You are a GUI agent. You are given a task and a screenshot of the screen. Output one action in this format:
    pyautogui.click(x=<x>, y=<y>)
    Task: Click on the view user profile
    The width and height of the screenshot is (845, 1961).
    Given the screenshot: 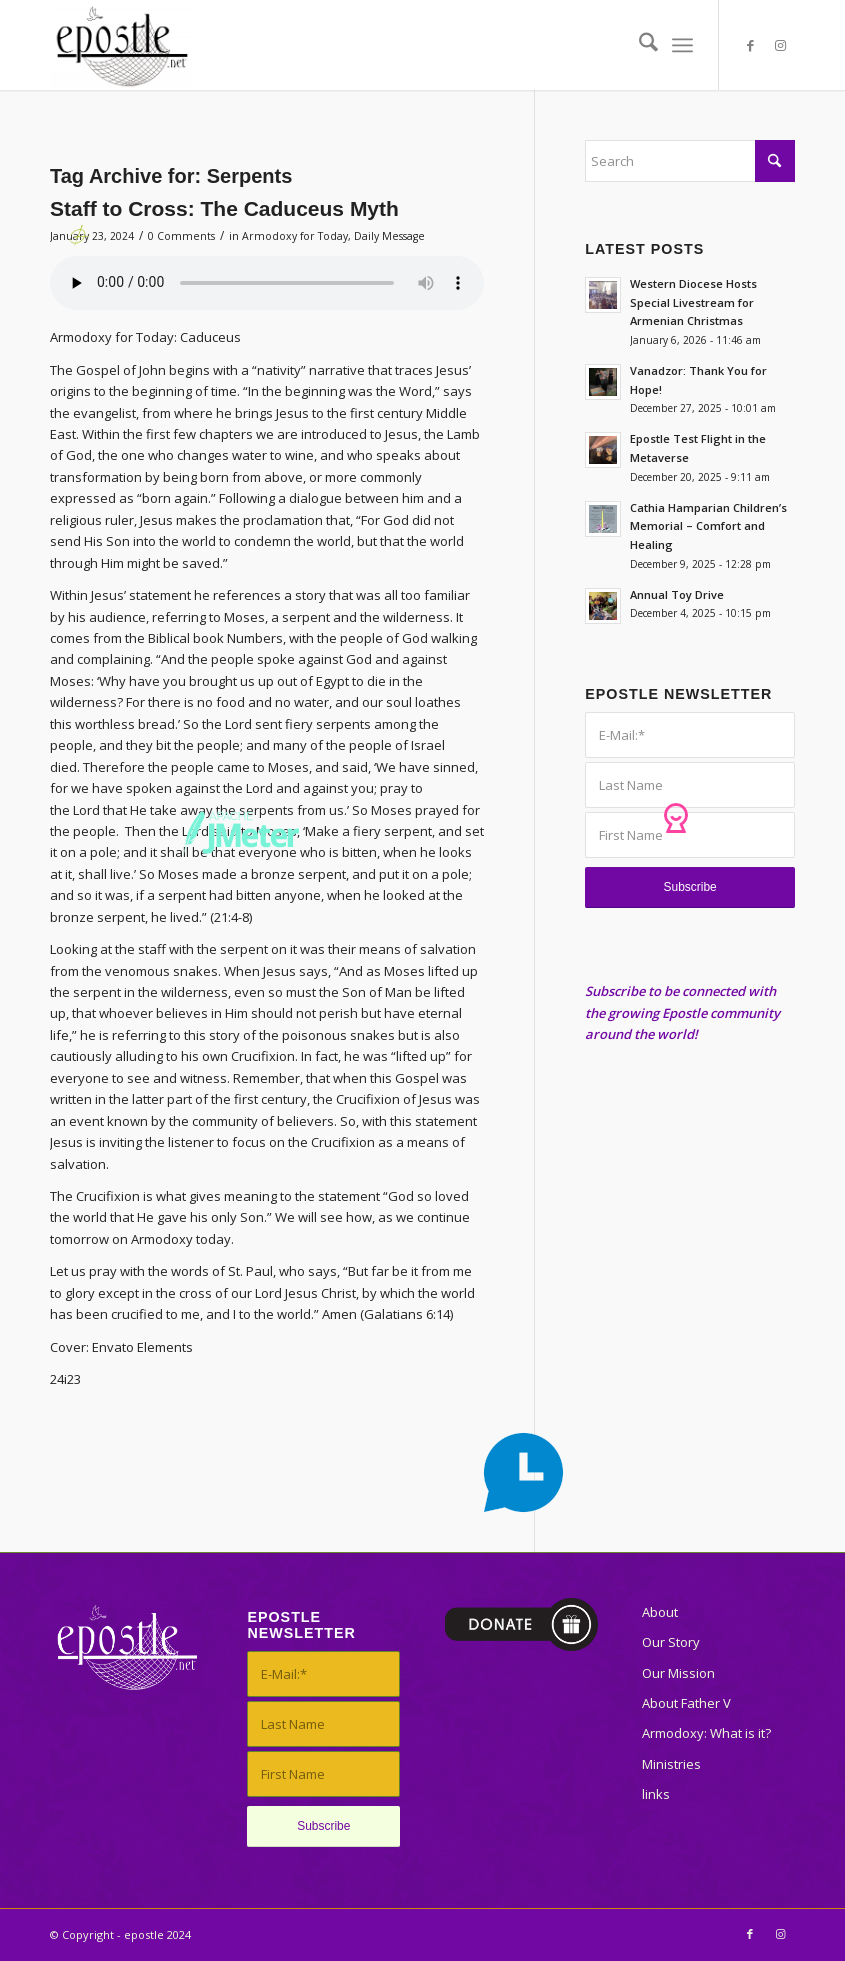 What is the action you would take?
    pyautogui.click(x=676, y=818)
    